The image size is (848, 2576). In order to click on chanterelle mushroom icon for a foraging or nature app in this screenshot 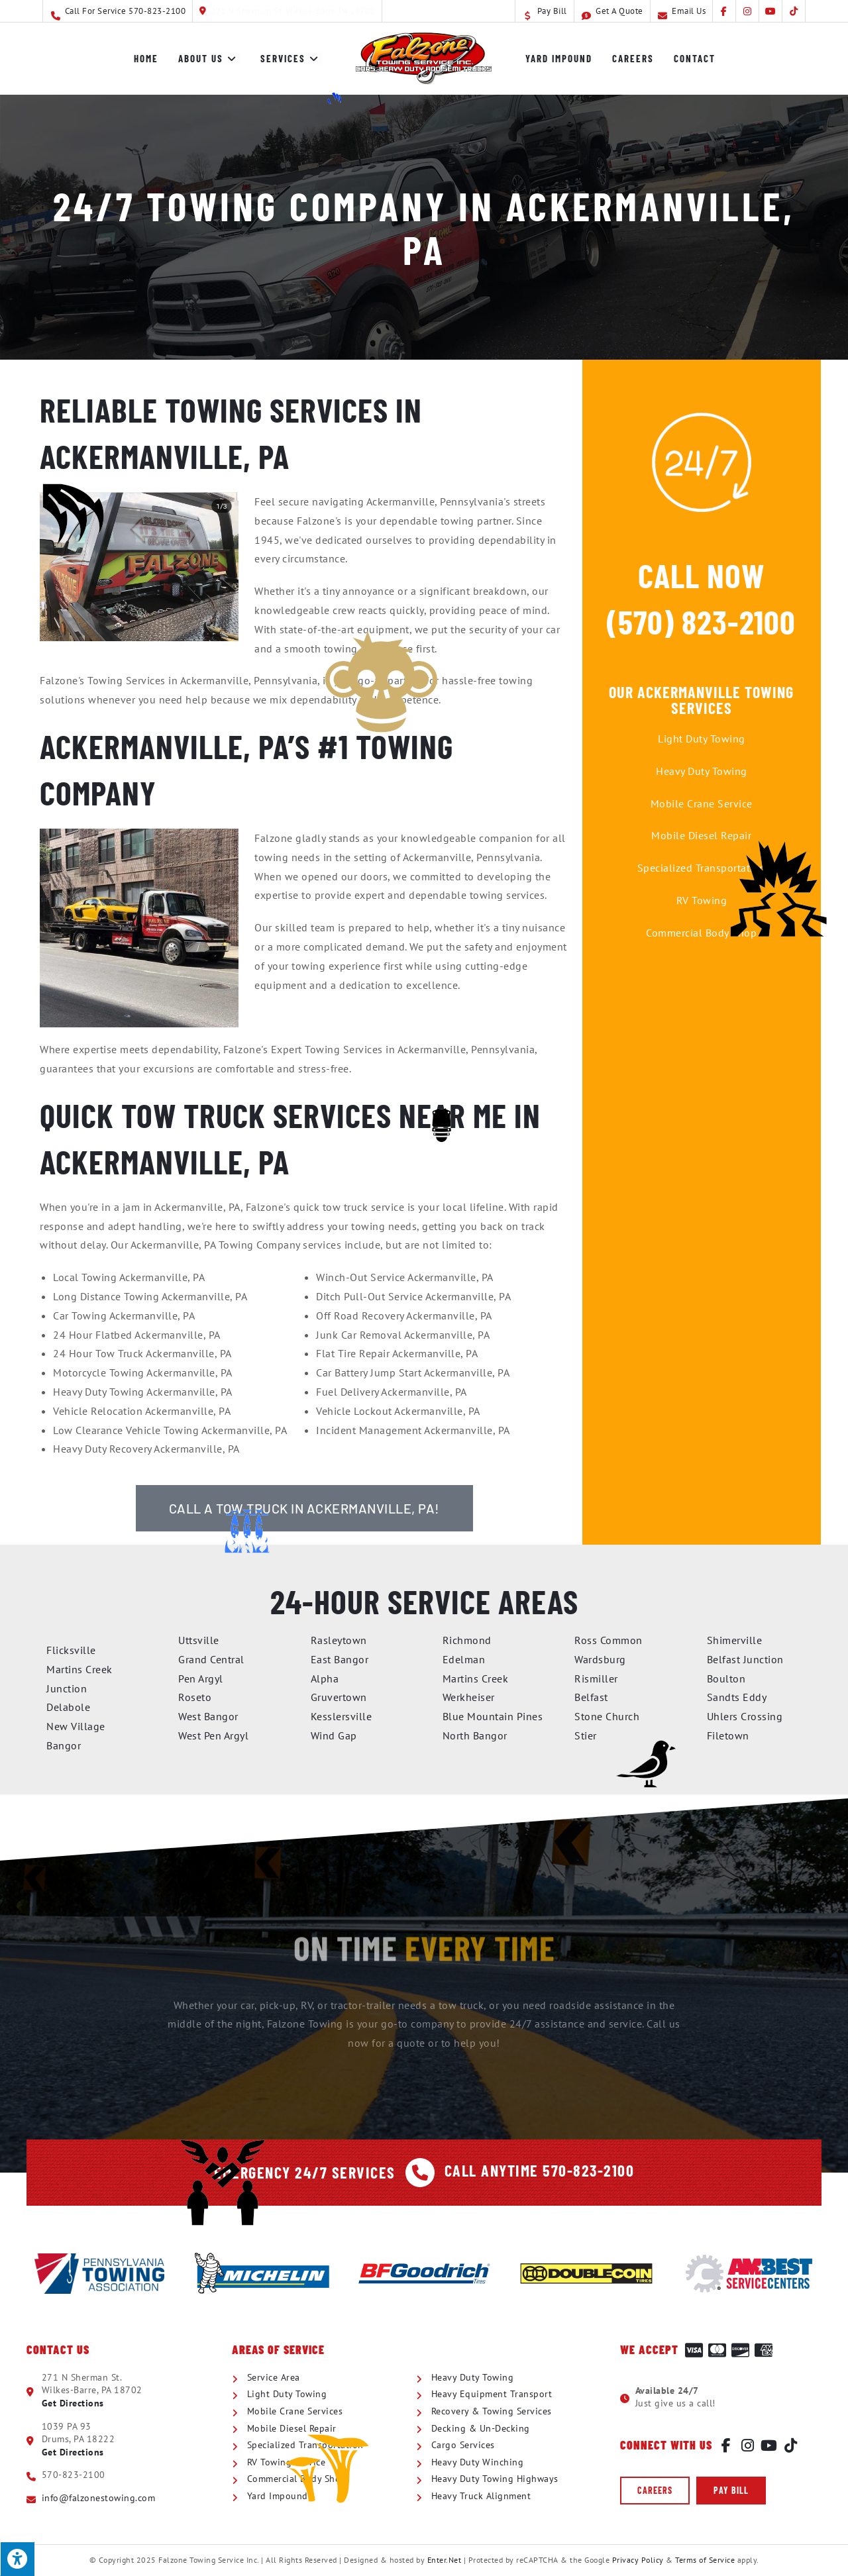, I will do `click(327, 2469)`.